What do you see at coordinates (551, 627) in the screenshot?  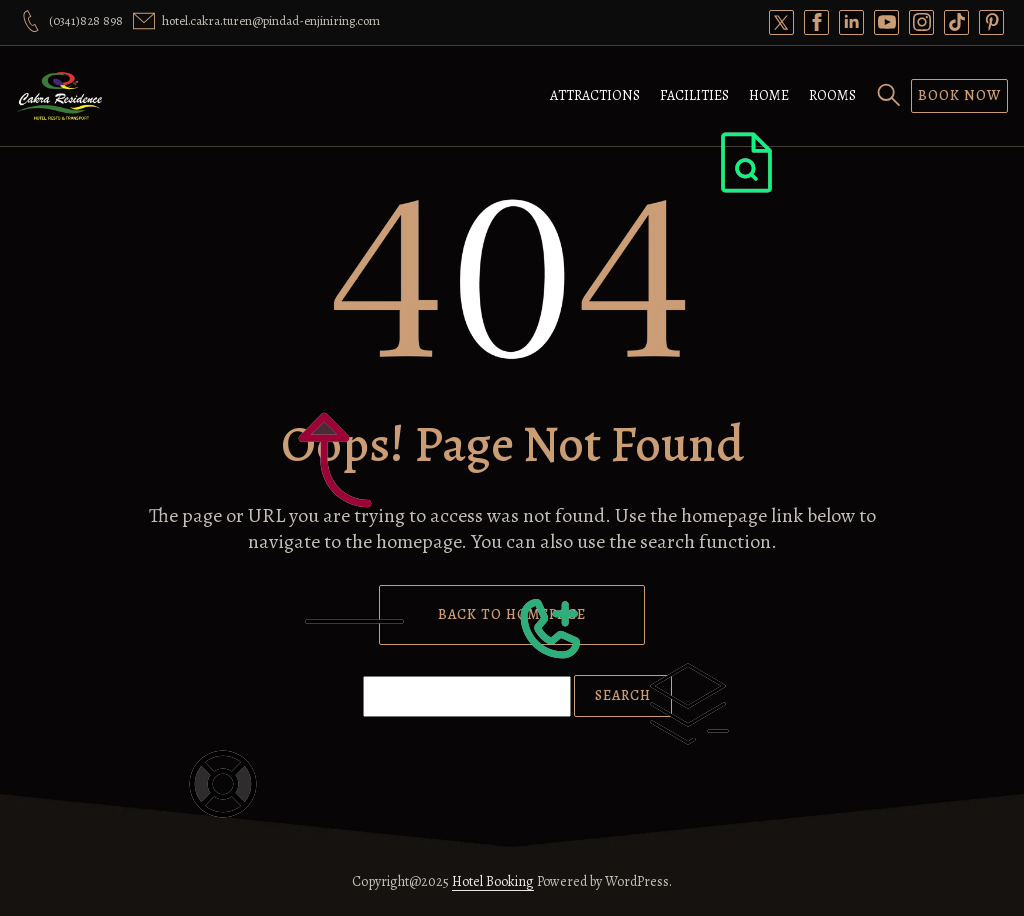 I see `add a new contact` at bounding box center [551, 627].